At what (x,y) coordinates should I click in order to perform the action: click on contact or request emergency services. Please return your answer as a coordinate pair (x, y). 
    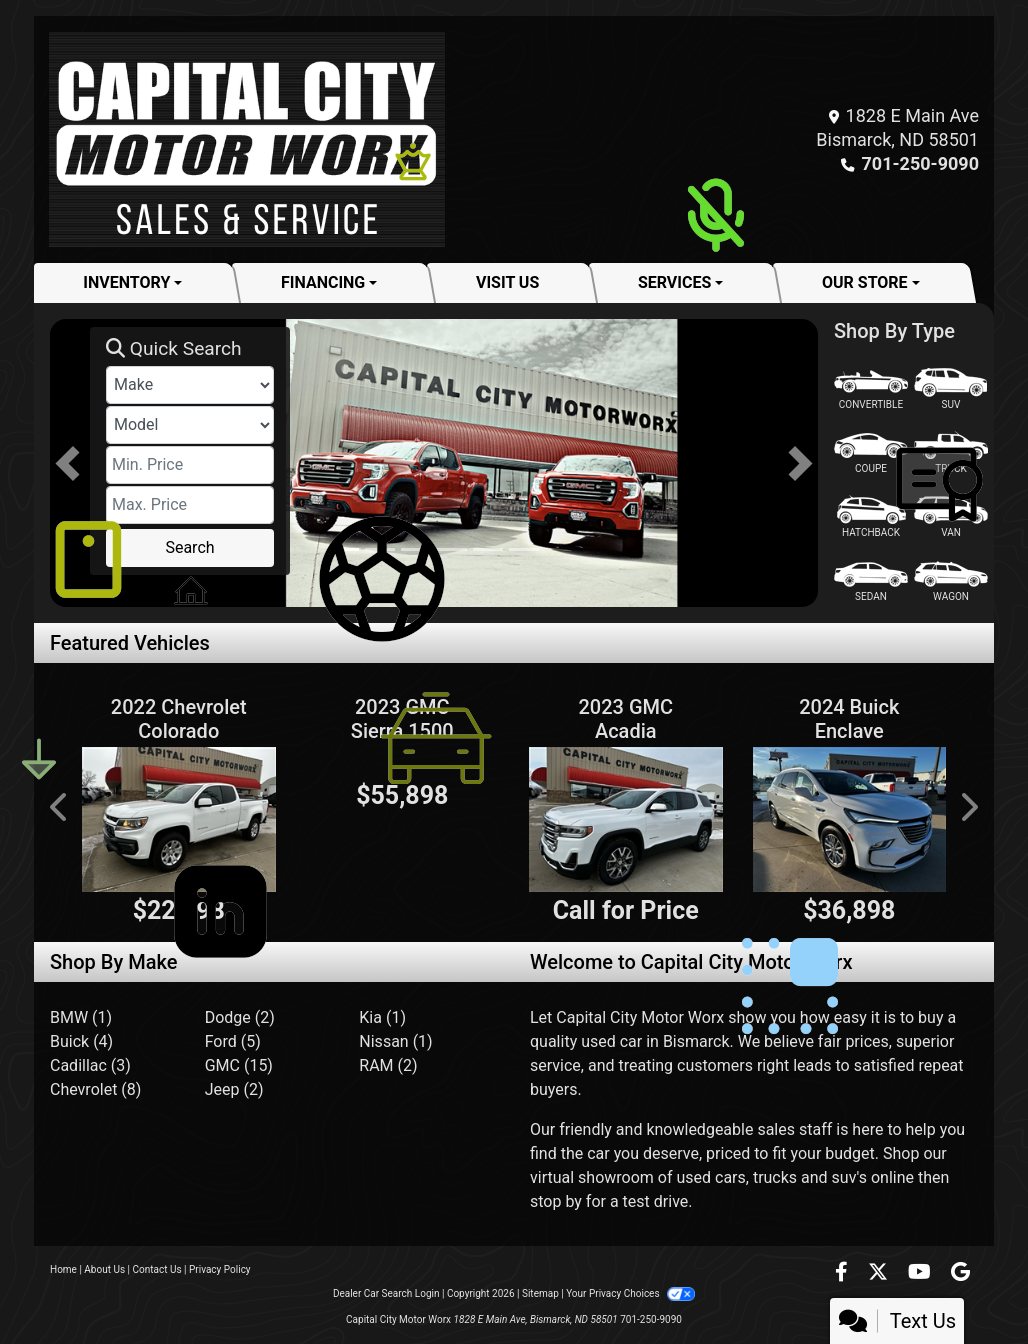
    Looking at the image, I should click on (436, 744).